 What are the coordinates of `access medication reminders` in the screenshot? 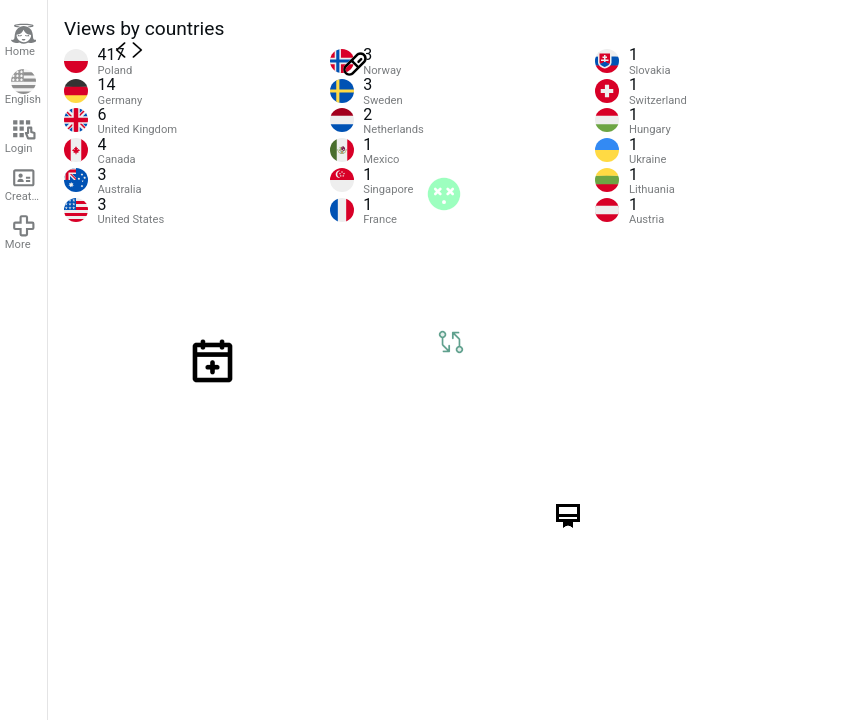 It's located at (355, 64).